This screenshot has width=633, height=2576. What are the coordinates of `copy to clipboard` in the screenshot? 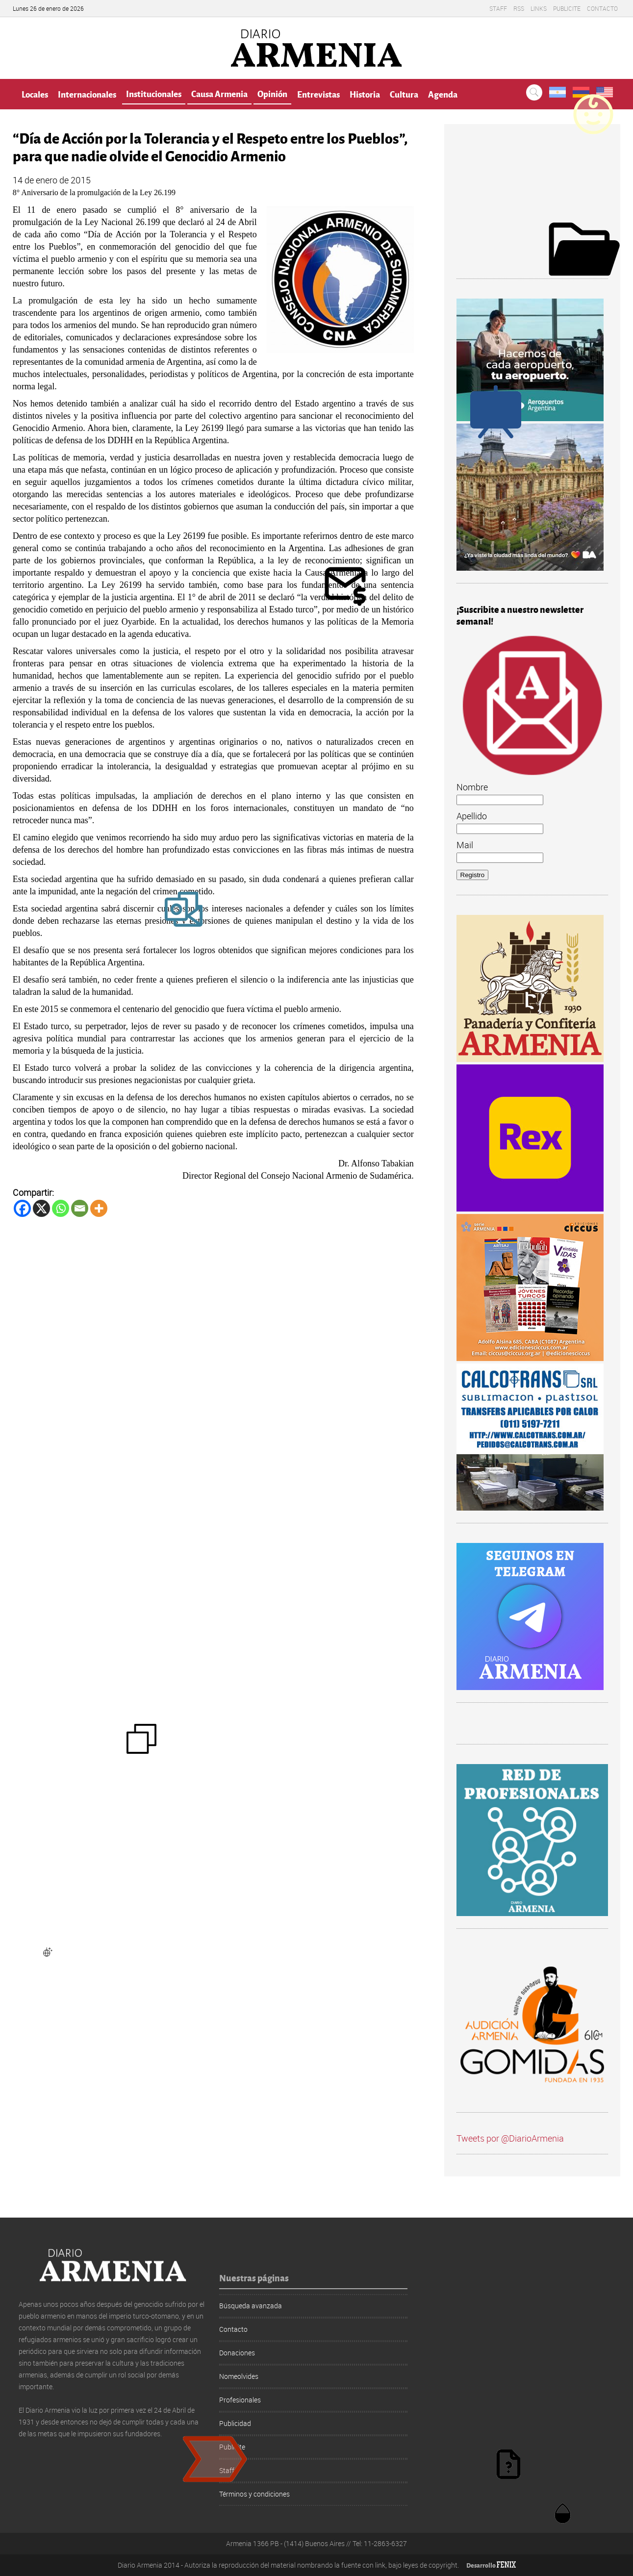 It's located at (141, 1739).